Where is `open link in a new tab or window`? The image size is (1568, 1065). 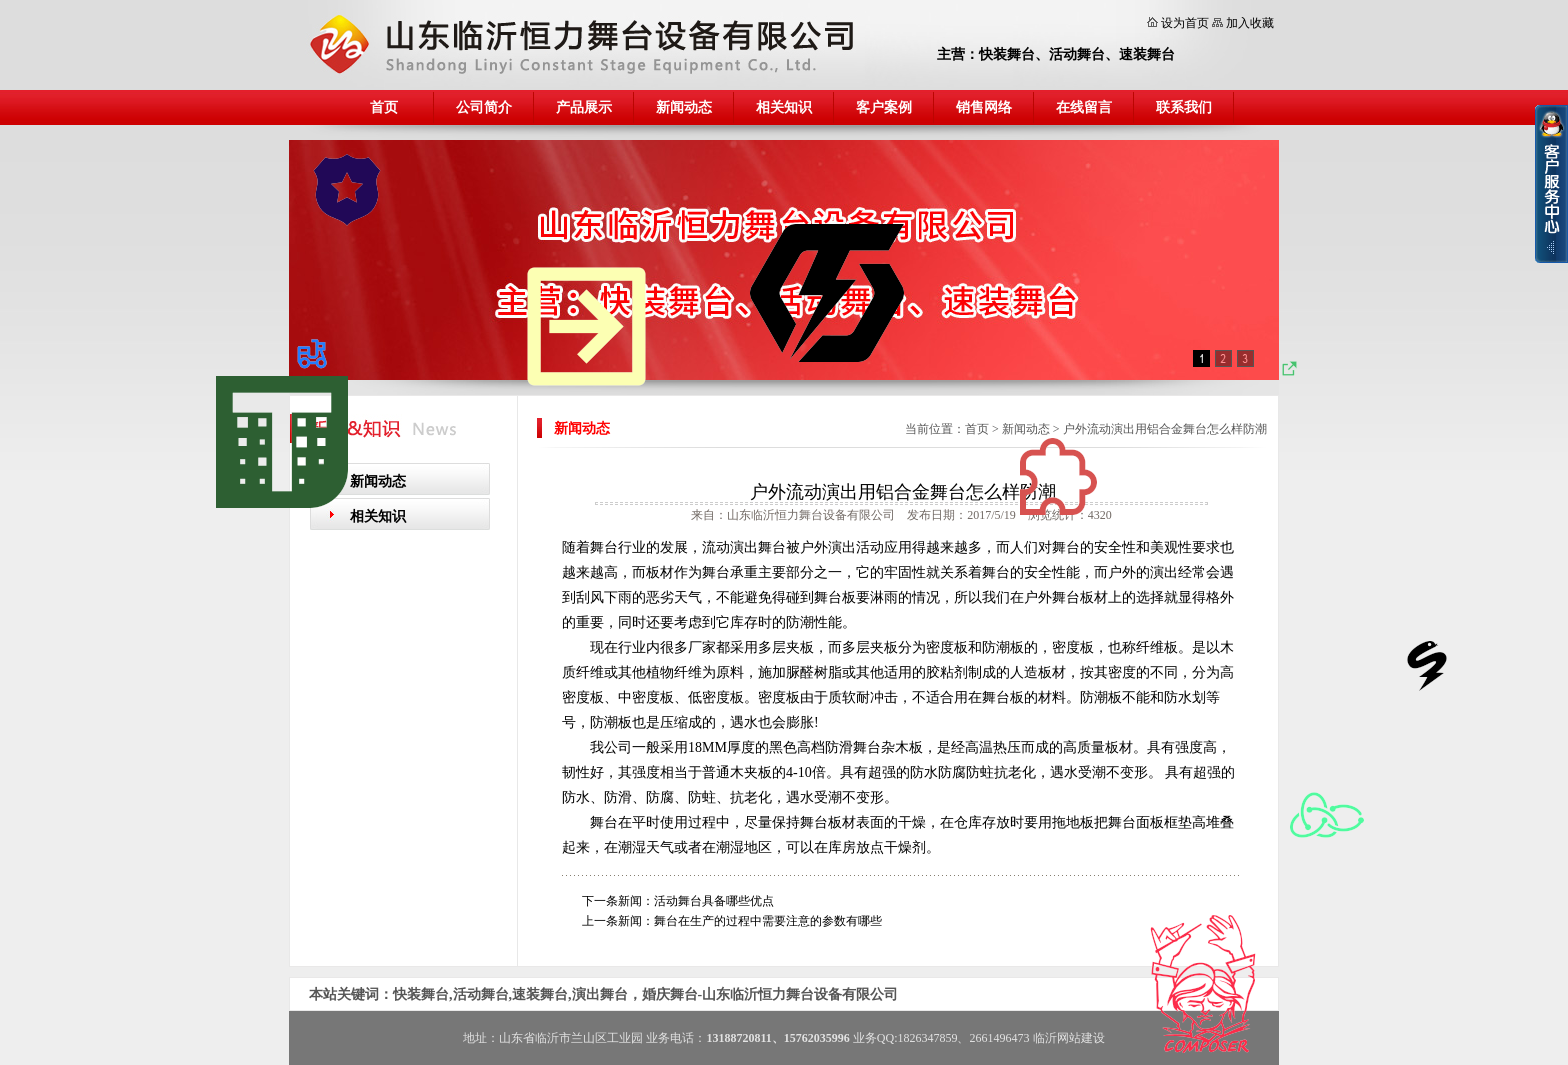
open link in a new tab or window is located at coordinates (1289, 368).